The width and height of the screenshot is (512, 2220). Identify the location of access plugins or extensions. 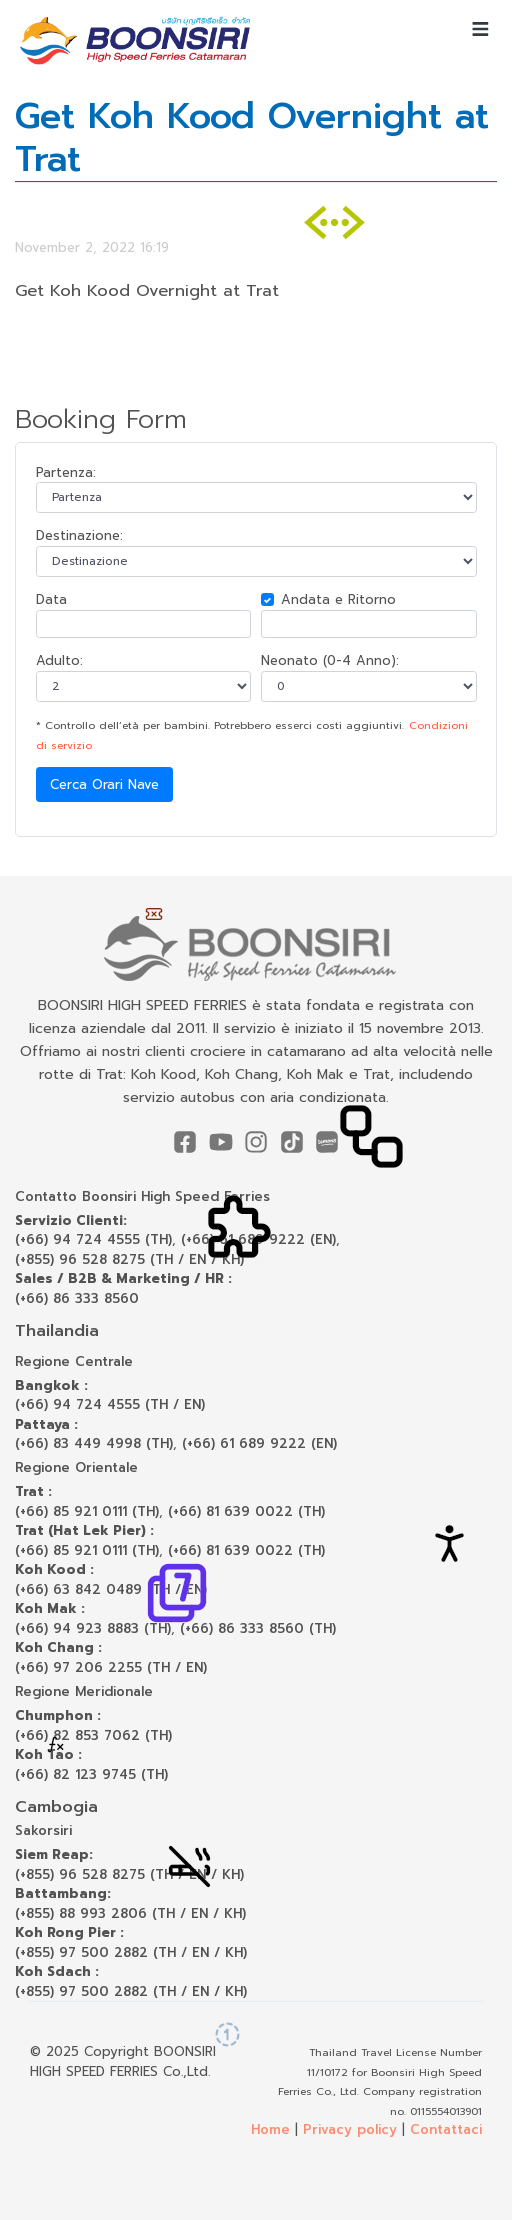
(239, 1226).